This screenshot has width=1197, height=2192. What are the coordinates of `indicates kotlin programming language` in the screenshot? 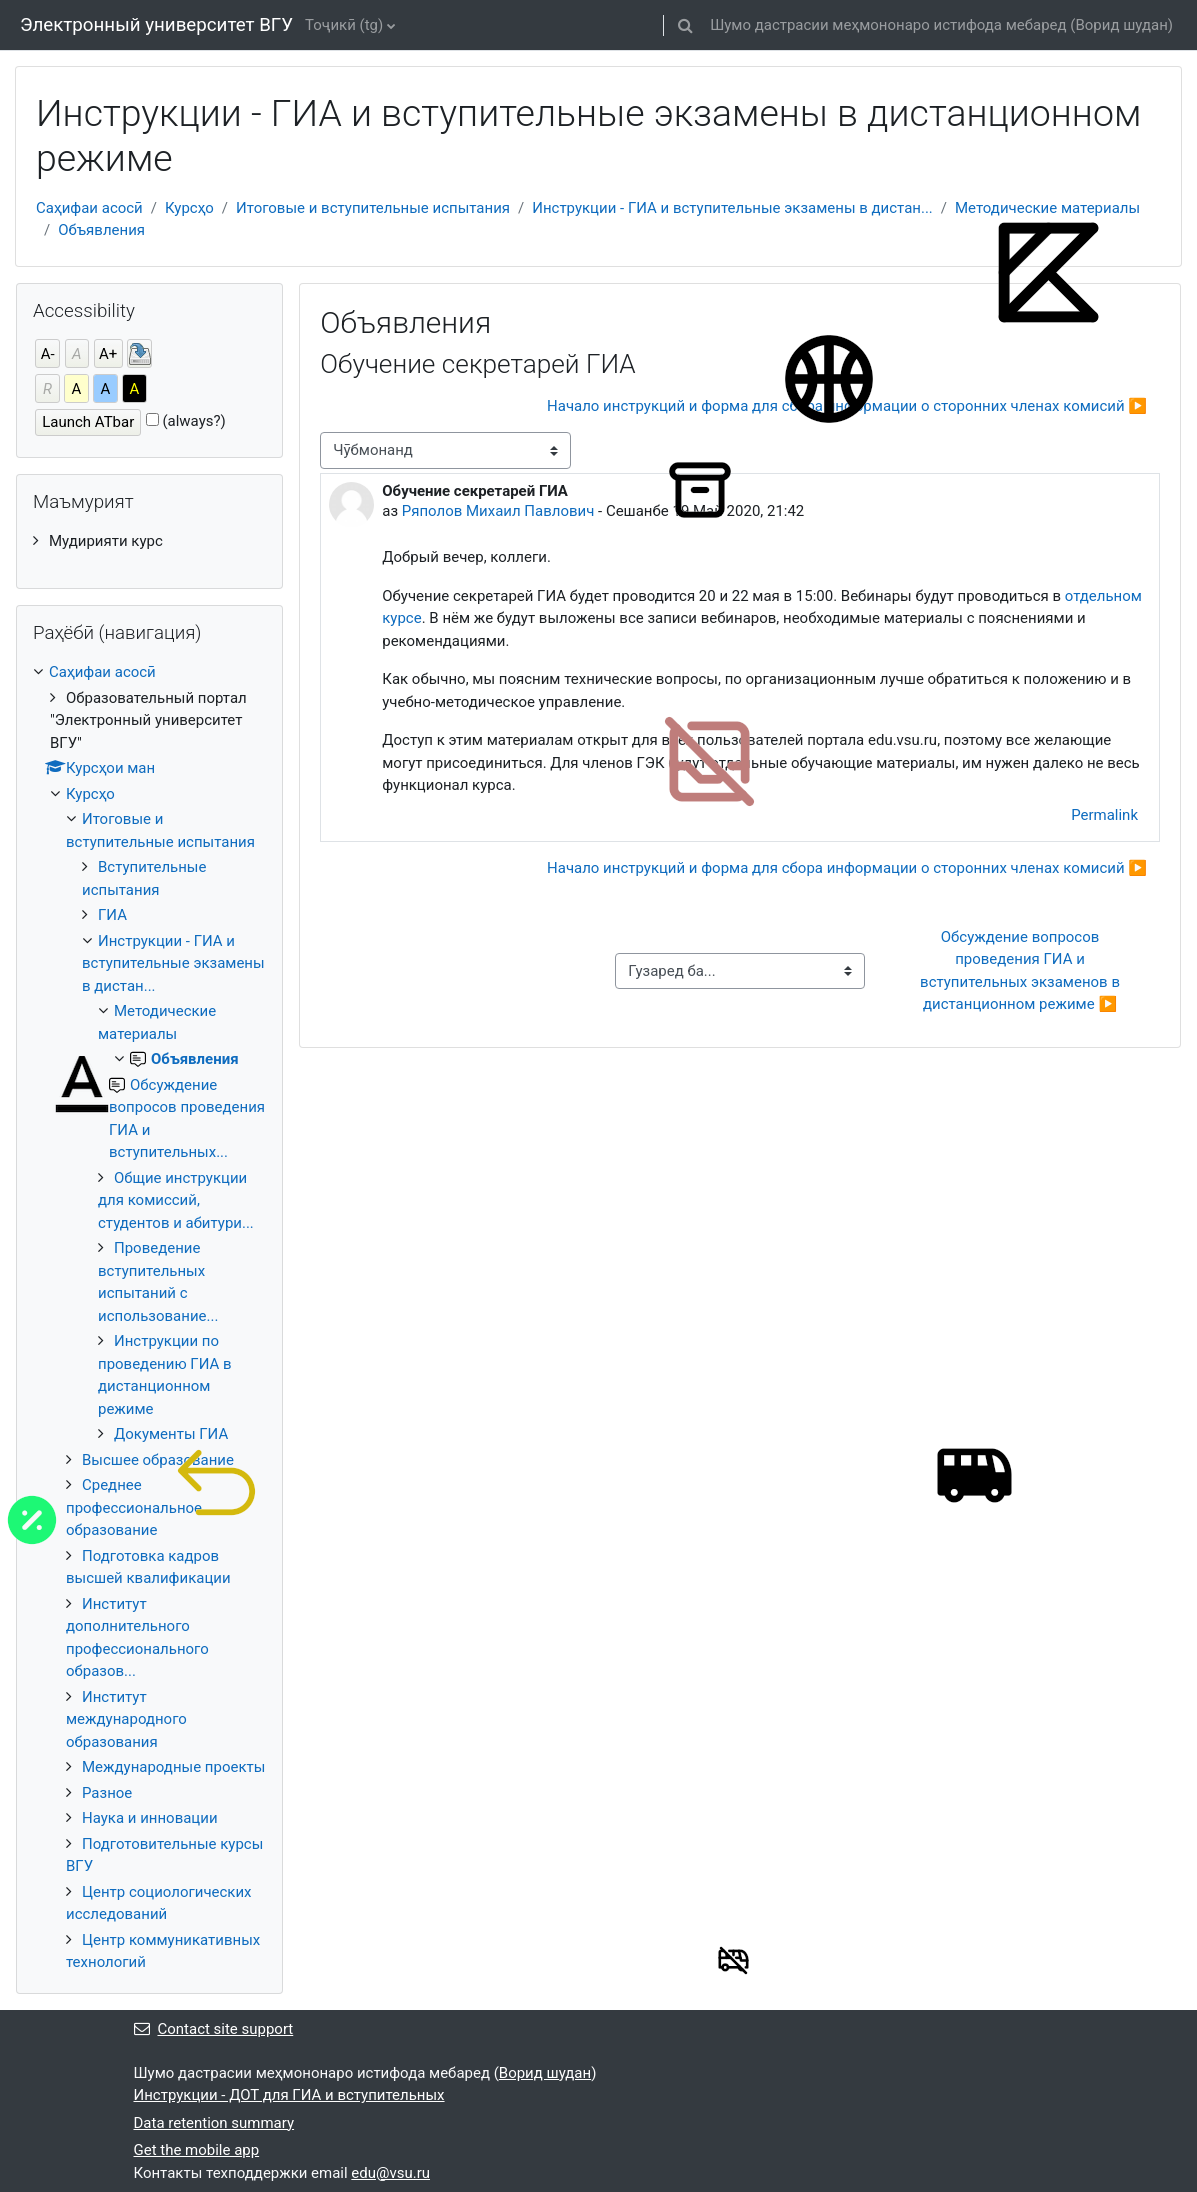 It's located at (1048, 272).